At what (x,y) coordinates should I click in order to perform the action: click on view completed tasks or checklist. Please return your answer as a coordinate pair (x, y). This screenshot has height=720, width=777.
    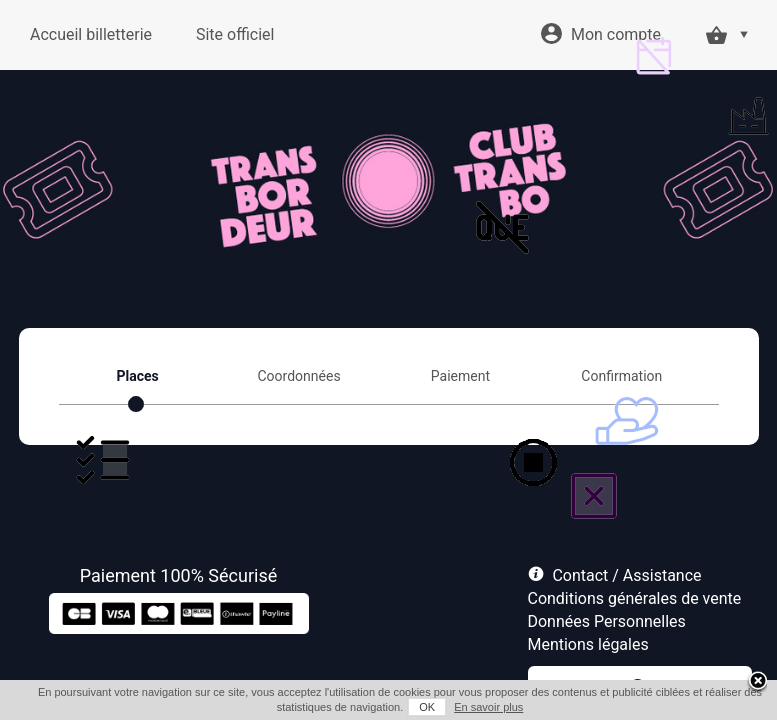
    Looking at the image, I should click on (103, 460).